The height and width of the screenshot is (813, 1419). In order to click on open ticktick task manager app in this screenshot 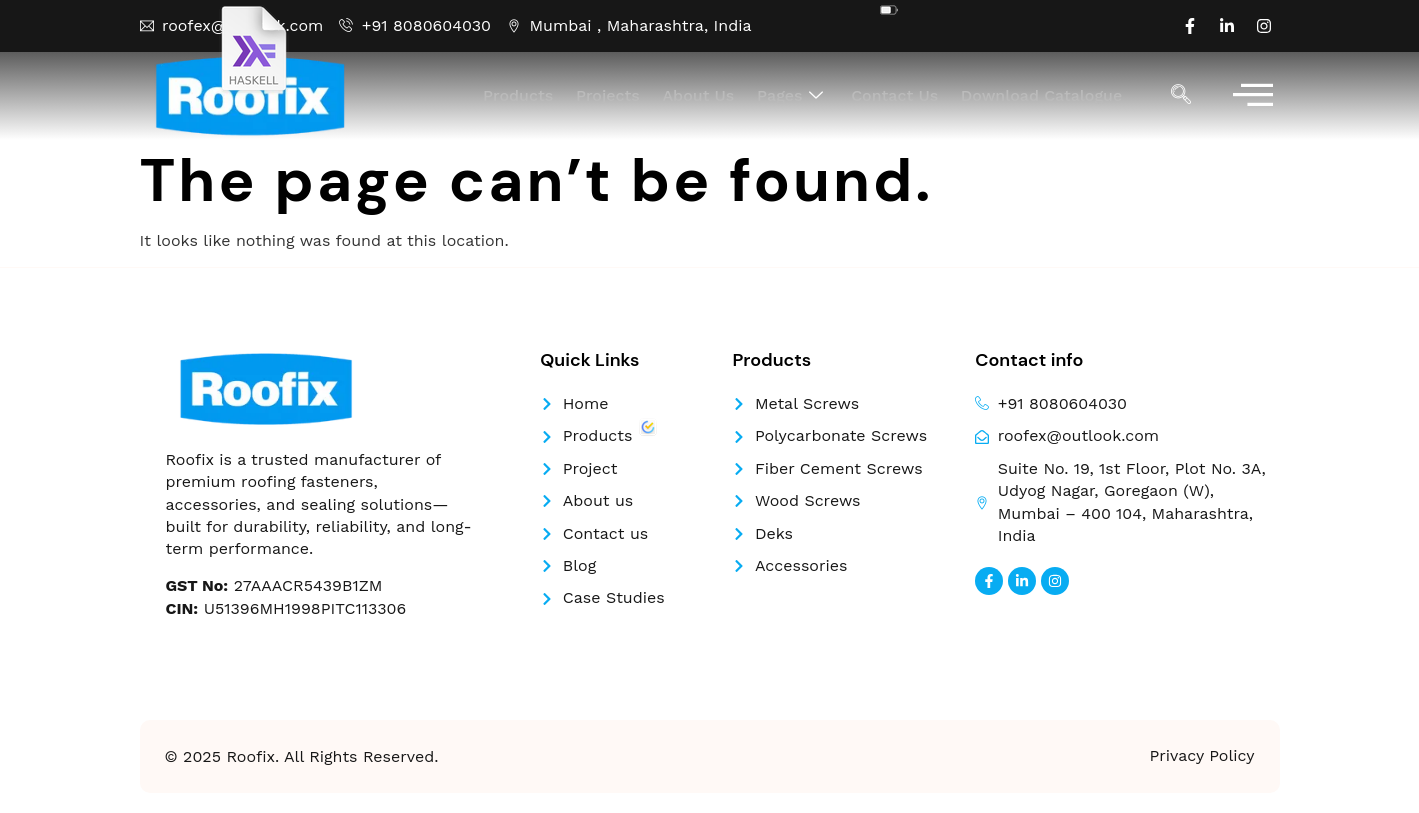, I will do `click(648, 427)`.